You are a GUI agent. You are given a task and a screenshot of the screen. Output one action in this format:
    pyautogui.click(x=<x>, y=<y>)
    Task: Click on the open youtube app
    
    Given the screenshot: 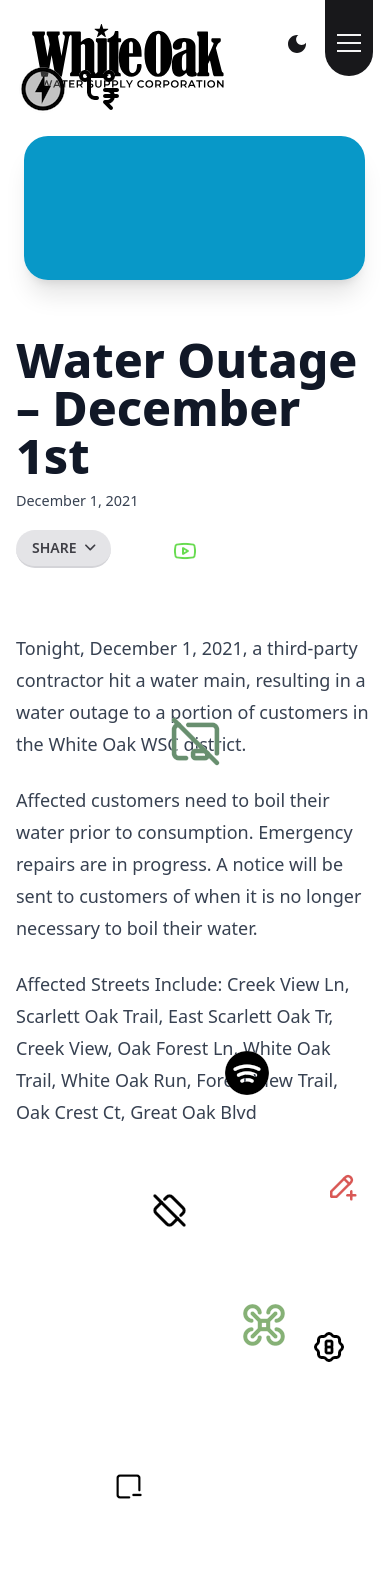 What is the action you would take?
    pyautogui.click(x=185, y=551)
    